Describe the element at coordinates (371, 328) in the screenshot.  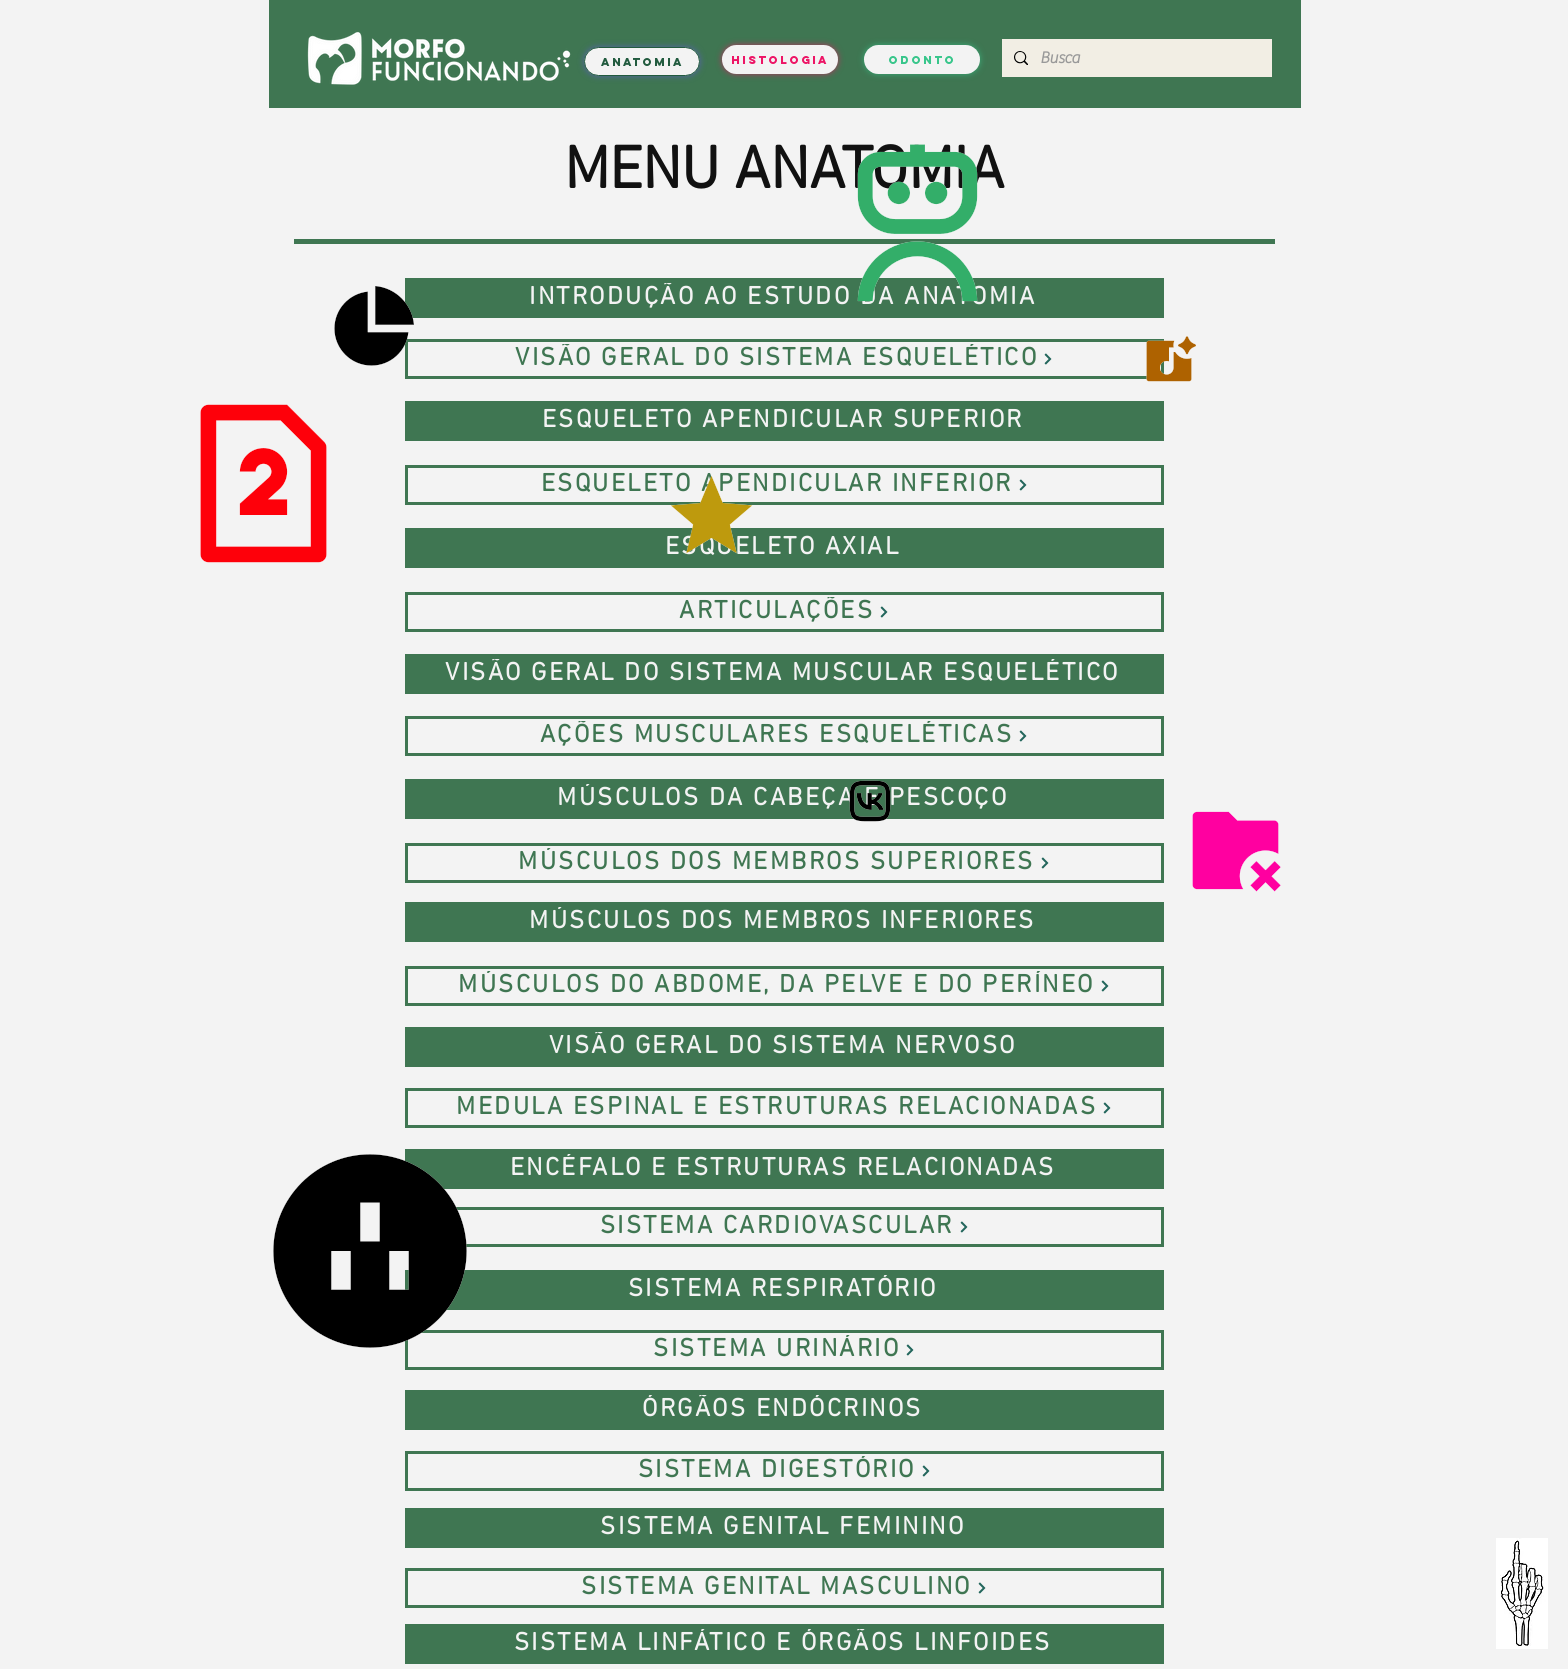
I see `view analytics or statistics breakdown` at that location.